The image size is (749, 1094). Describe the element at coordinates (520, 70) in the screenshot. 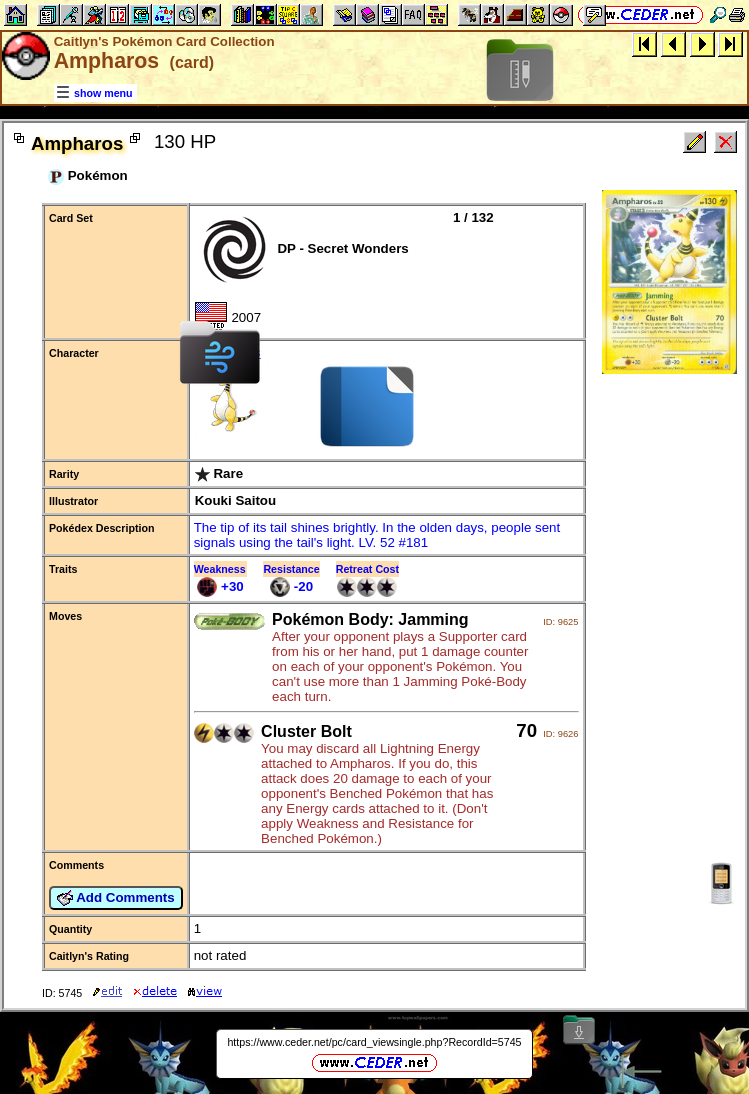

I see `access your templates folder` at that location.